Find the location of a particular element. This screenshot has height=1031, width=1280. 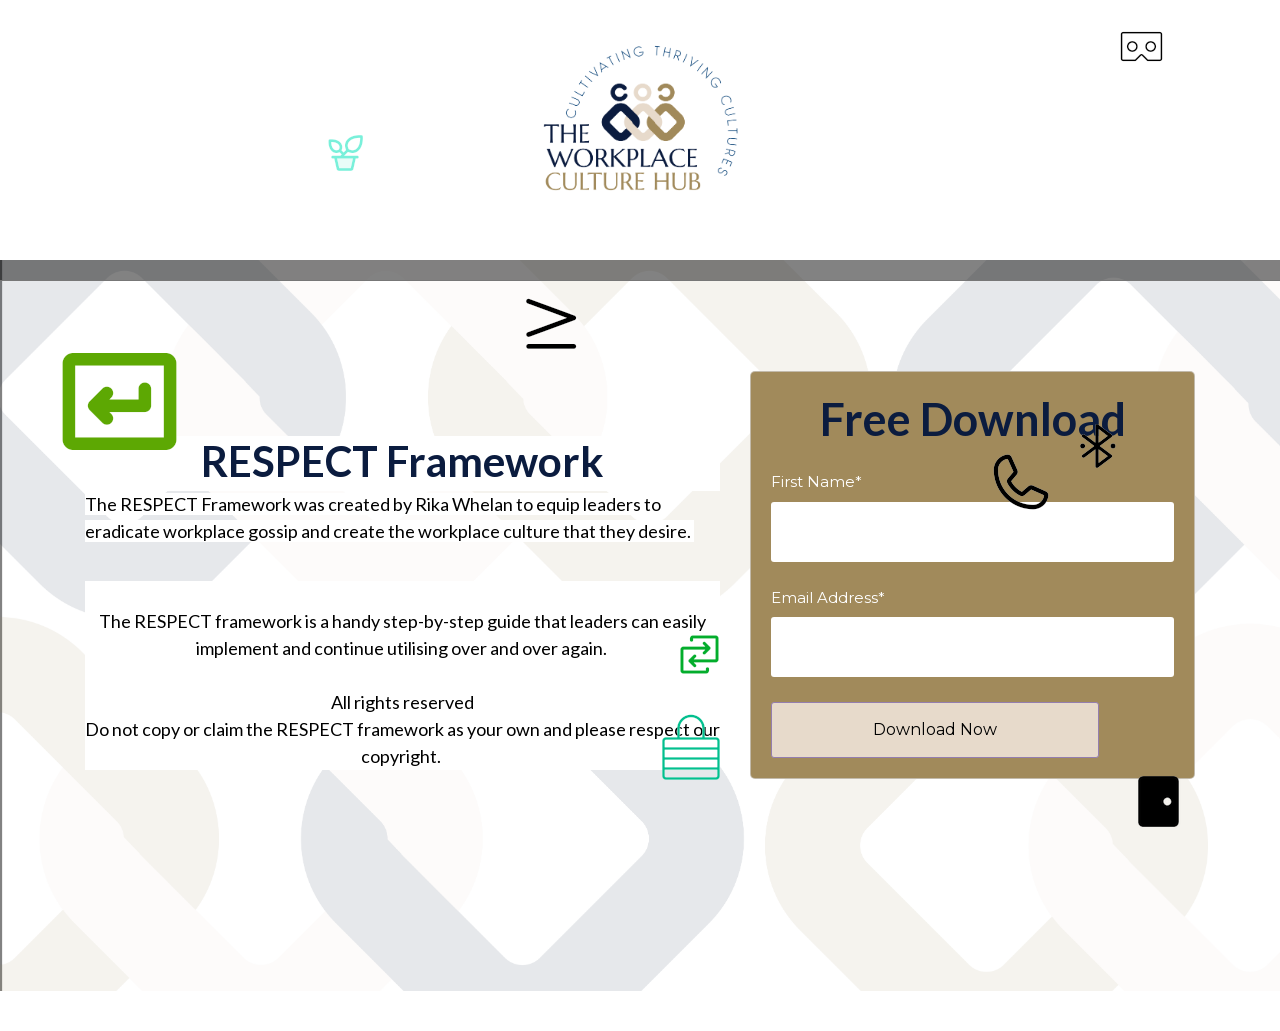

swap or exchange items is located at coordinates (699, 654).